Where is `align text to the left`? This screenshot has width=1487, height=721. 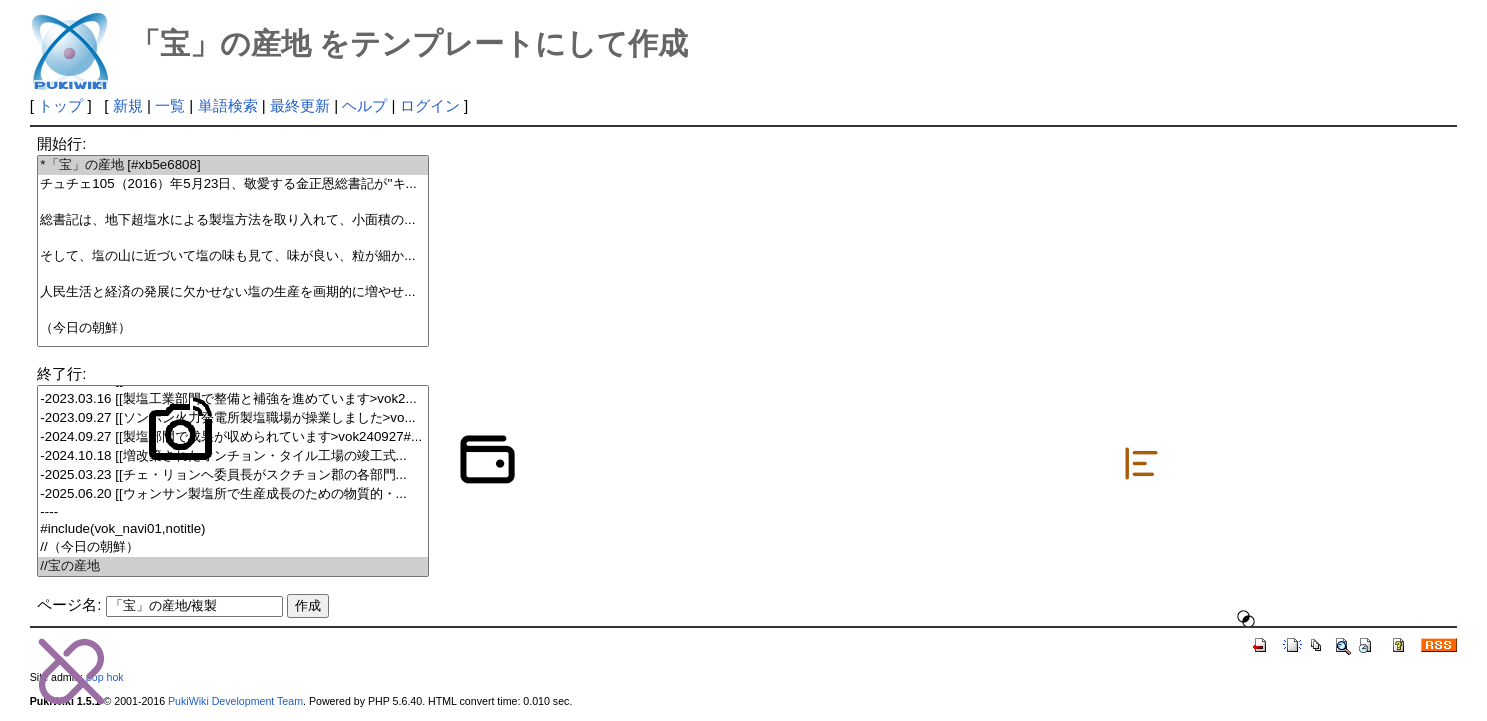 align text to the left is located at coordinates (1141, 463).